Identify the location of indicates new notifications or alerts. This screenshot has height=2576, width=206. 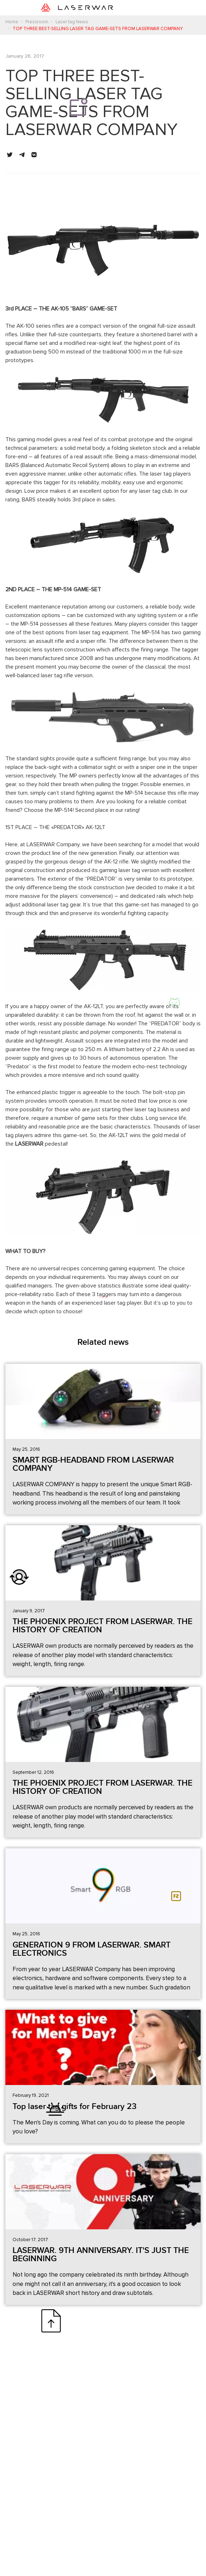
(78, 107).